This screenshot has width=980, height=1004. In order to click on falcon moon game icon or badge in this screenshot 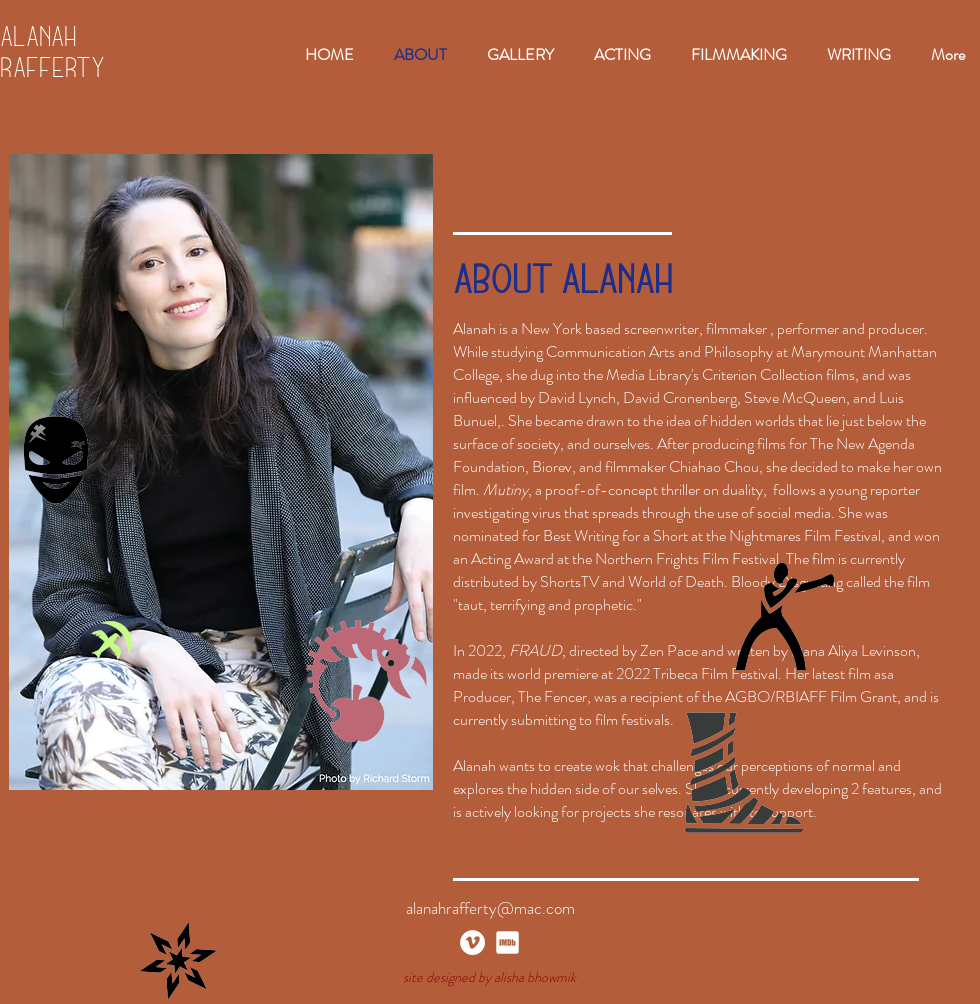, I will do `click(111, 640)`.